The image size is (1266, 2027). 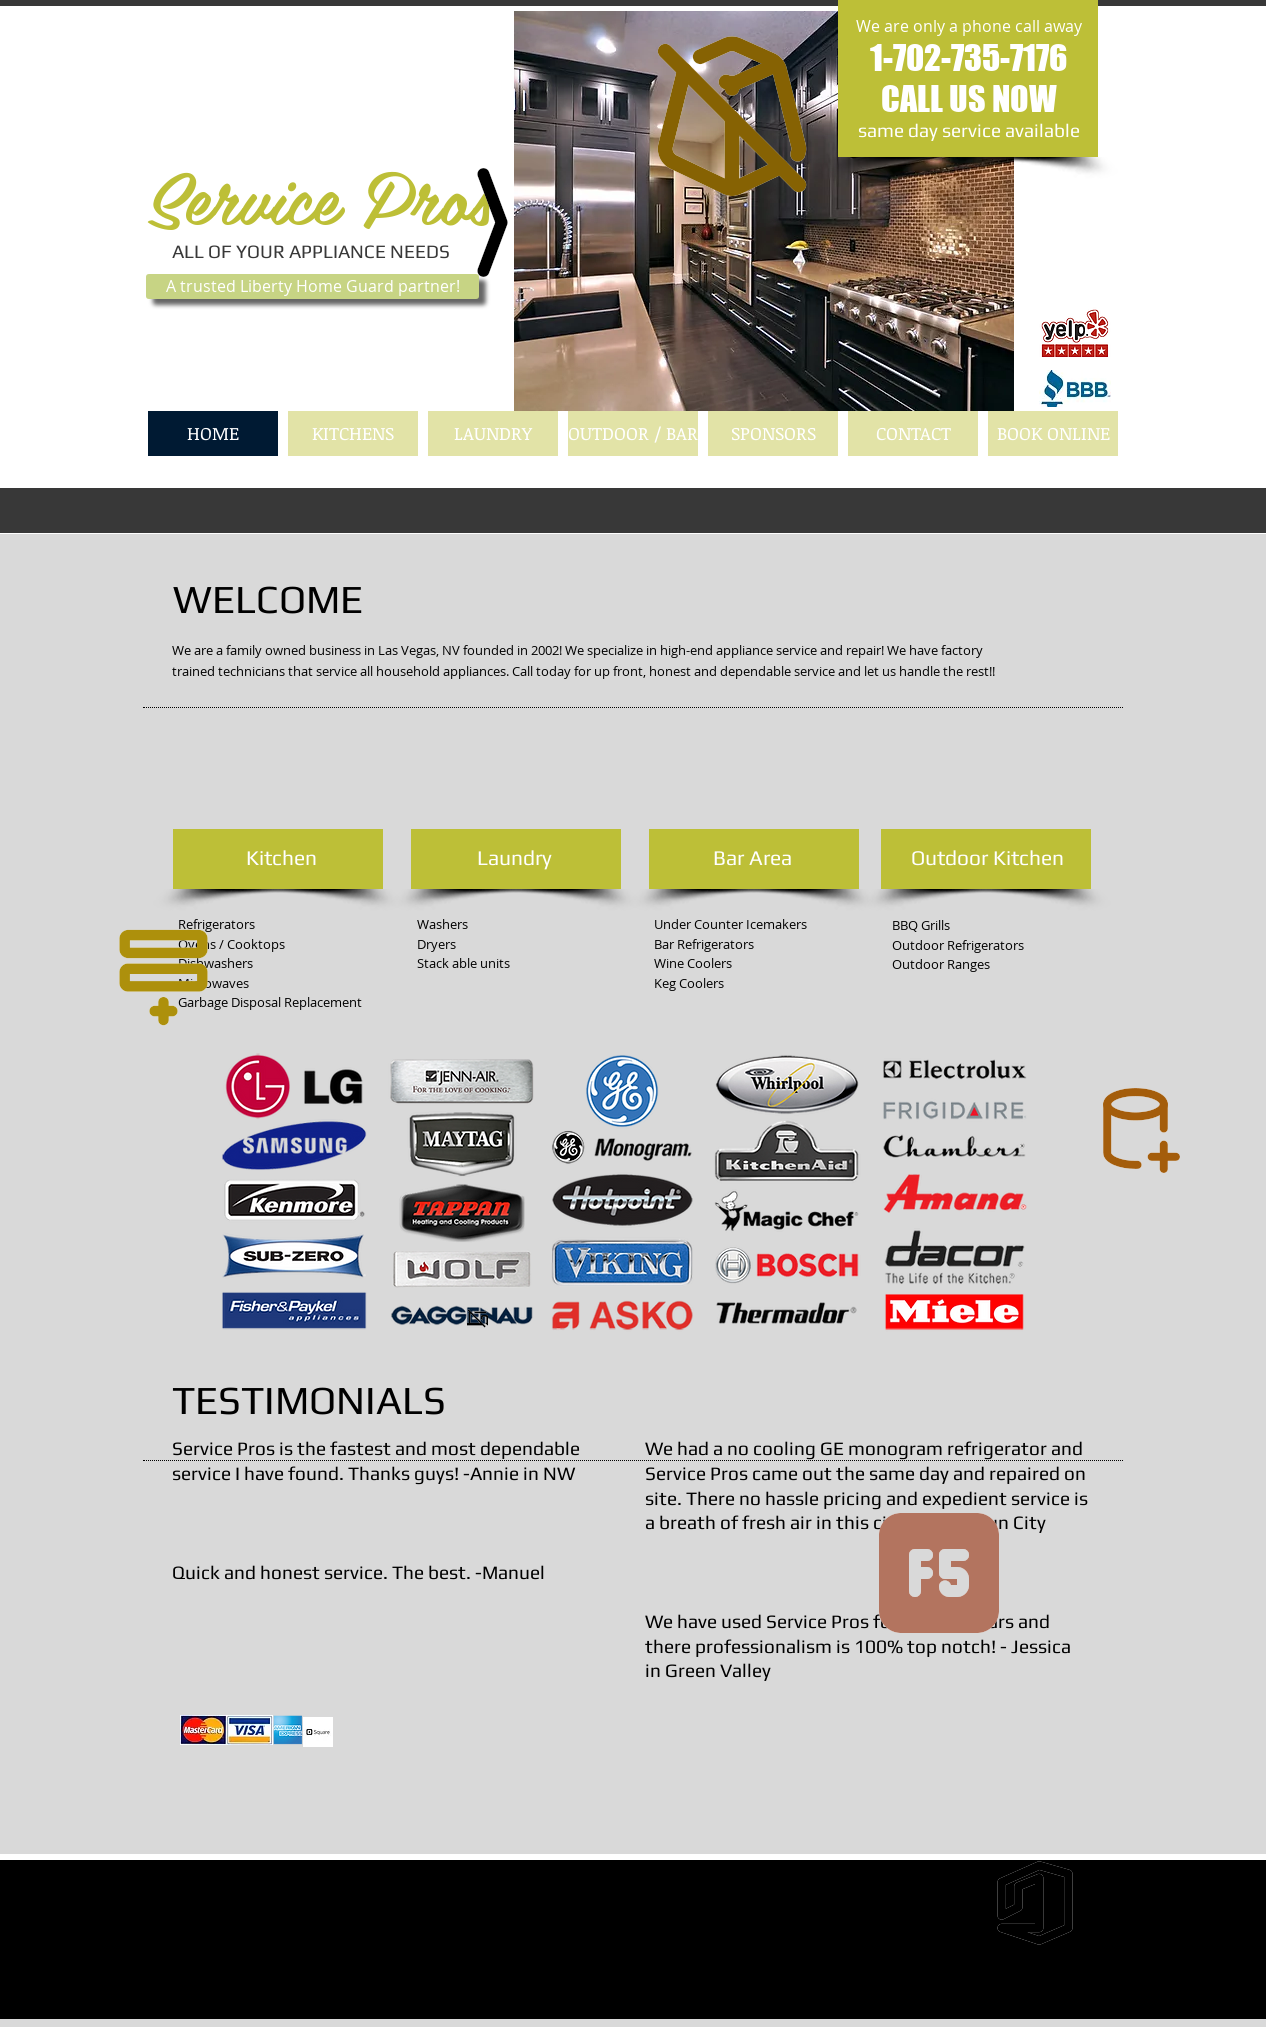 I want to click on add a new row to the bottom of a table, so click(x=163, y=970).